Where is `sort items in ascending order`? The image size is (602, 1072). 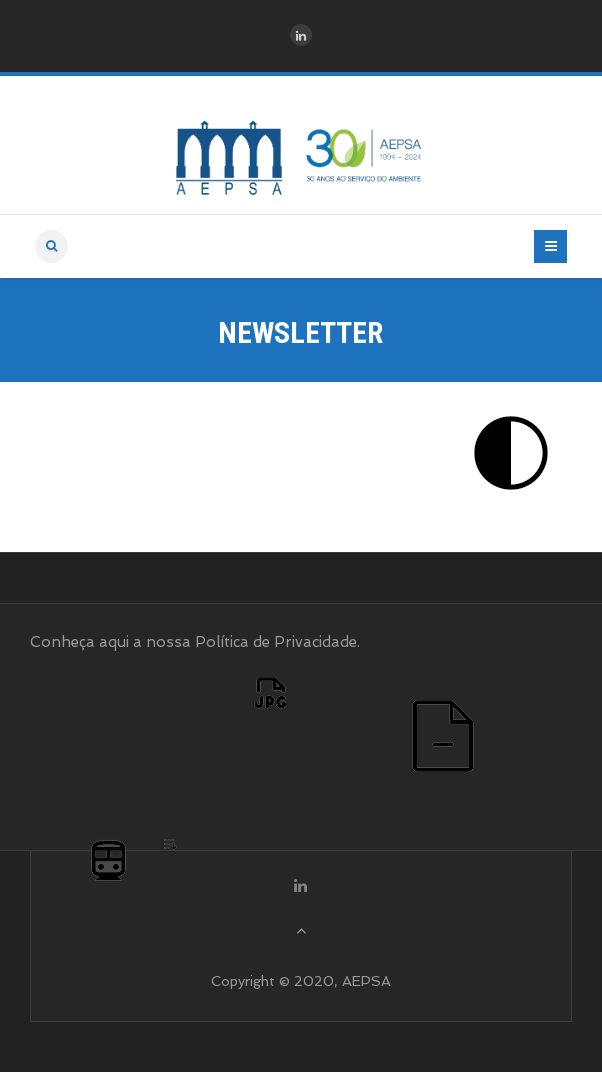 sort items in ascending order is located at coordinates (170, 844).